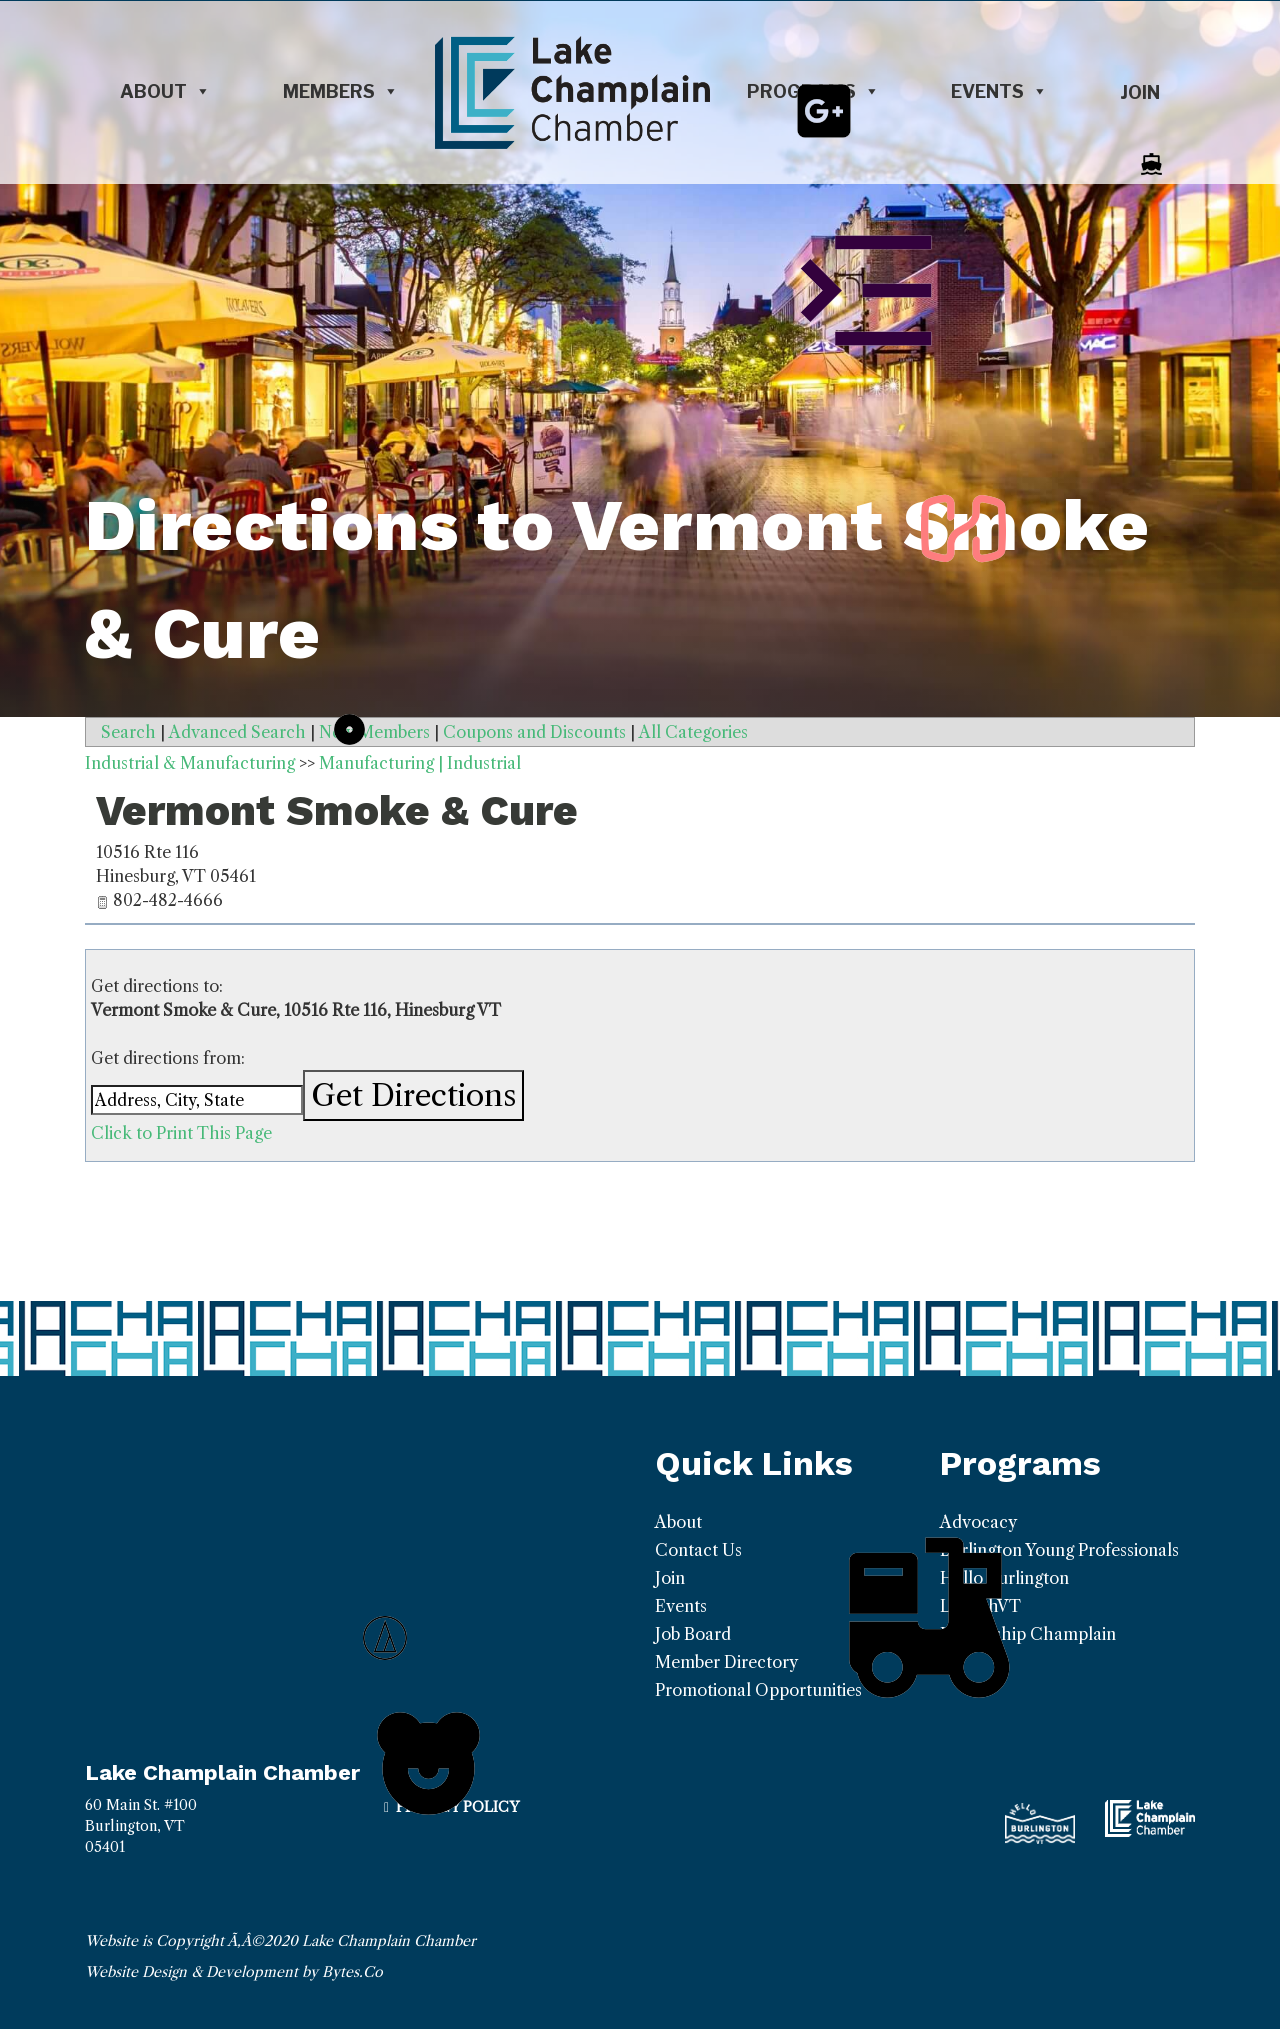 The height and width of the screenshot is (2029, 1280). What do you see at coordinates (963, 528) in the screenshot?
I see `open the Hevy workout tracking app` at bounding box center [963, 528].